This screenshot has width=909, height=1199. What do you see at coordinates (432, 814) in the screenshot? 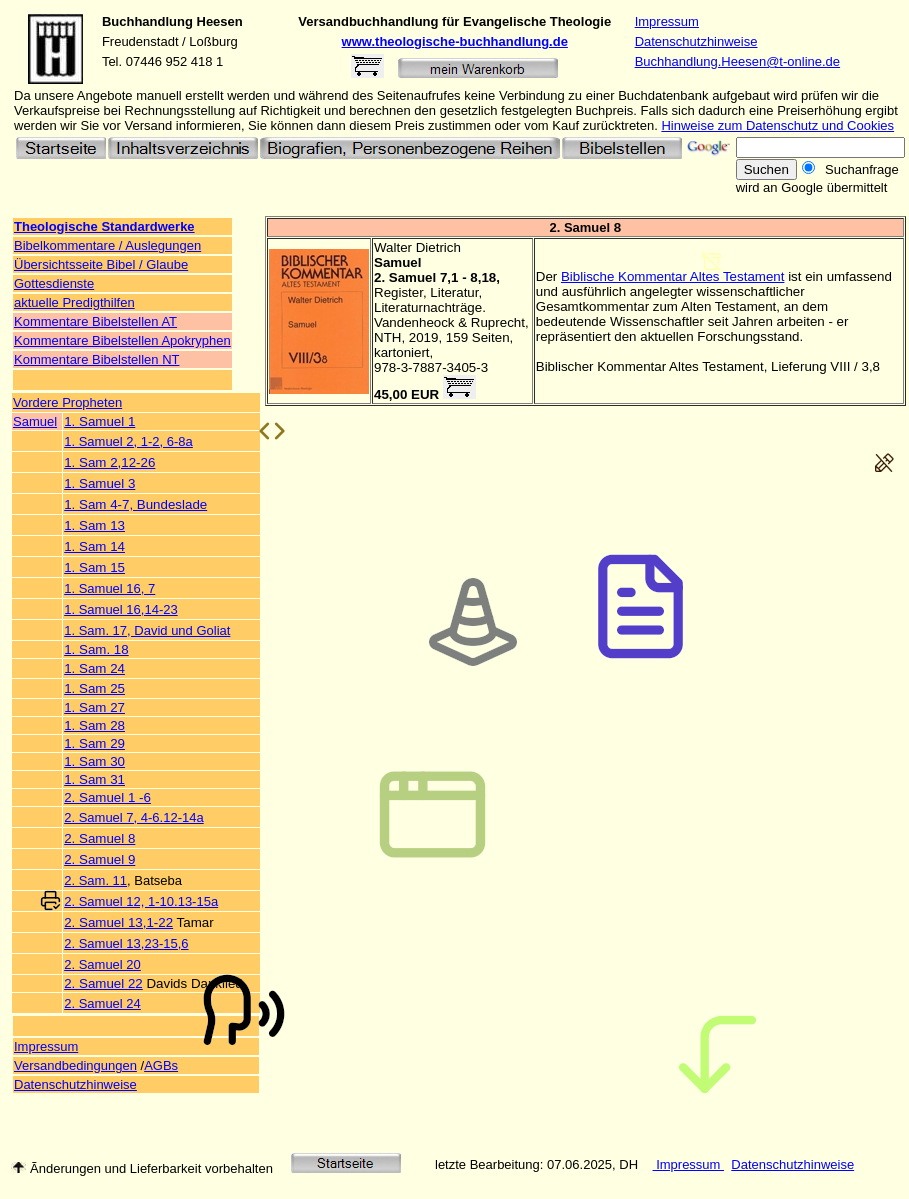
I see `open a new application window` at bounding box center [432, 814].